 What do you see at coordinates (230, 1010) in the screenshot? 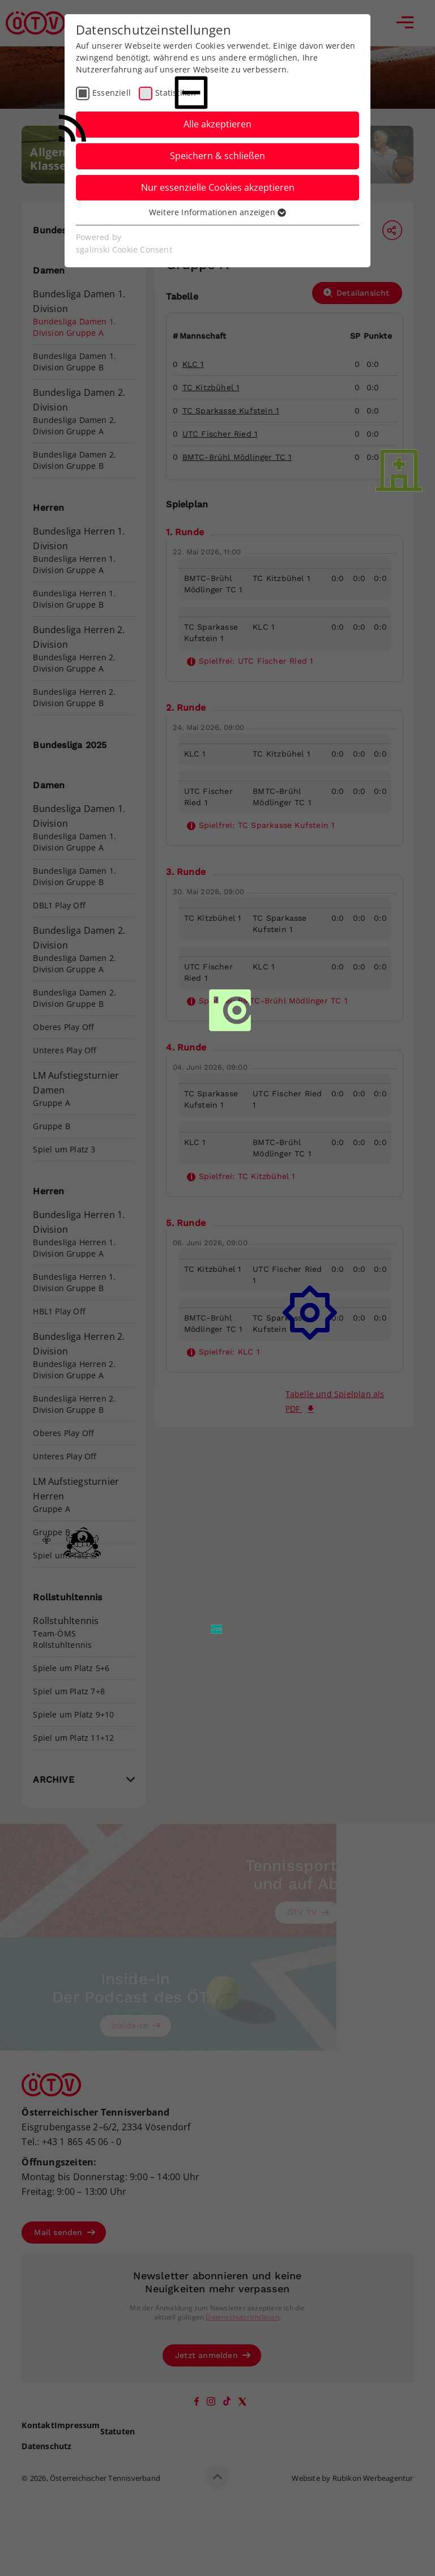
I see `access photo gallery or camera roll` at bounding box center [230, 1010].